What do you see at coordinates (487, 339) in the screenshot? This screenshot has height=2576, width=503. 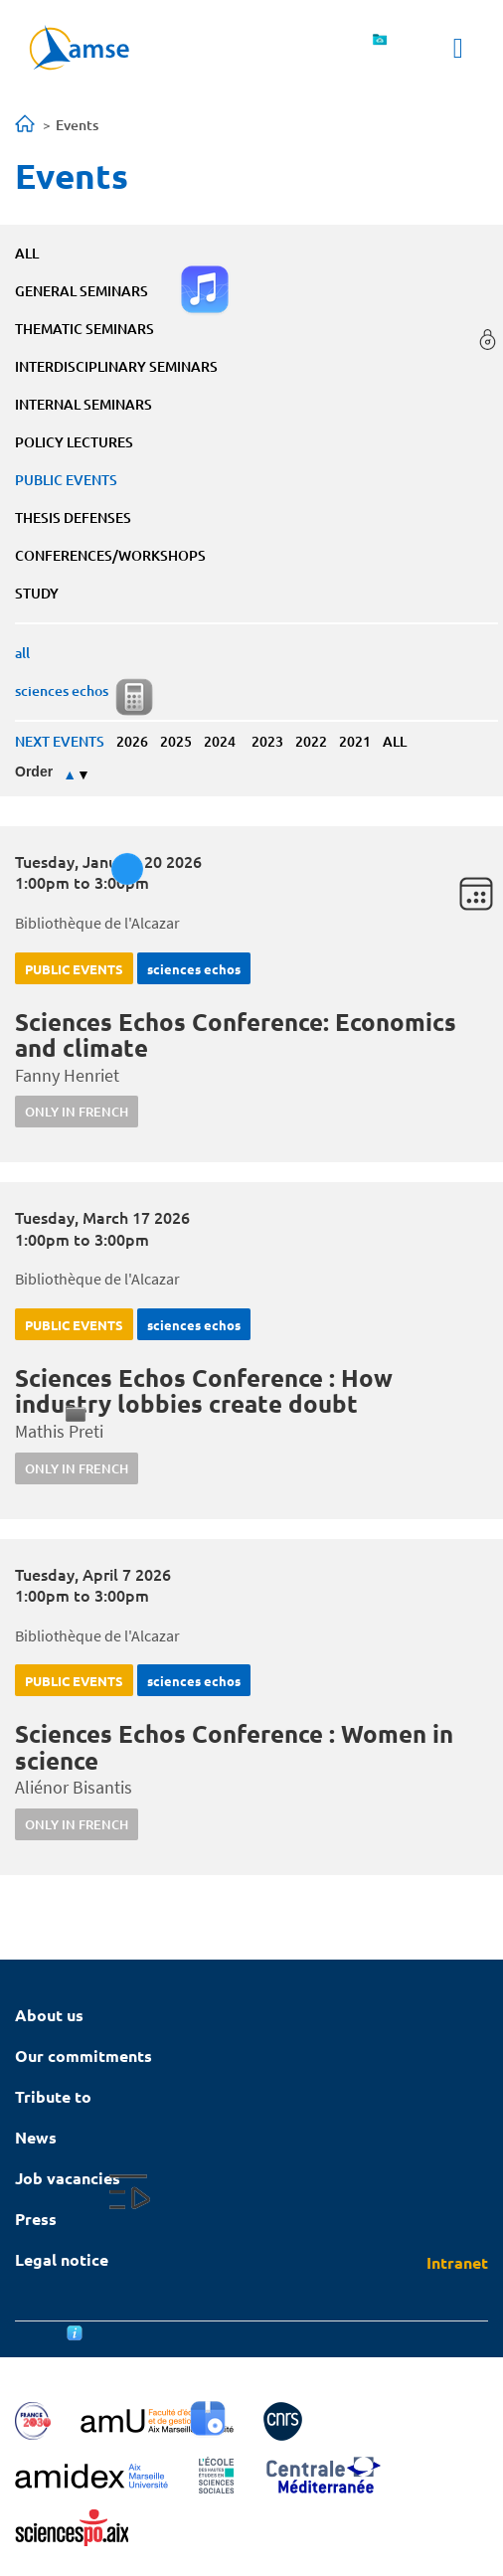 I see `open two-factor authentication app` at bounding box center [487, 339].